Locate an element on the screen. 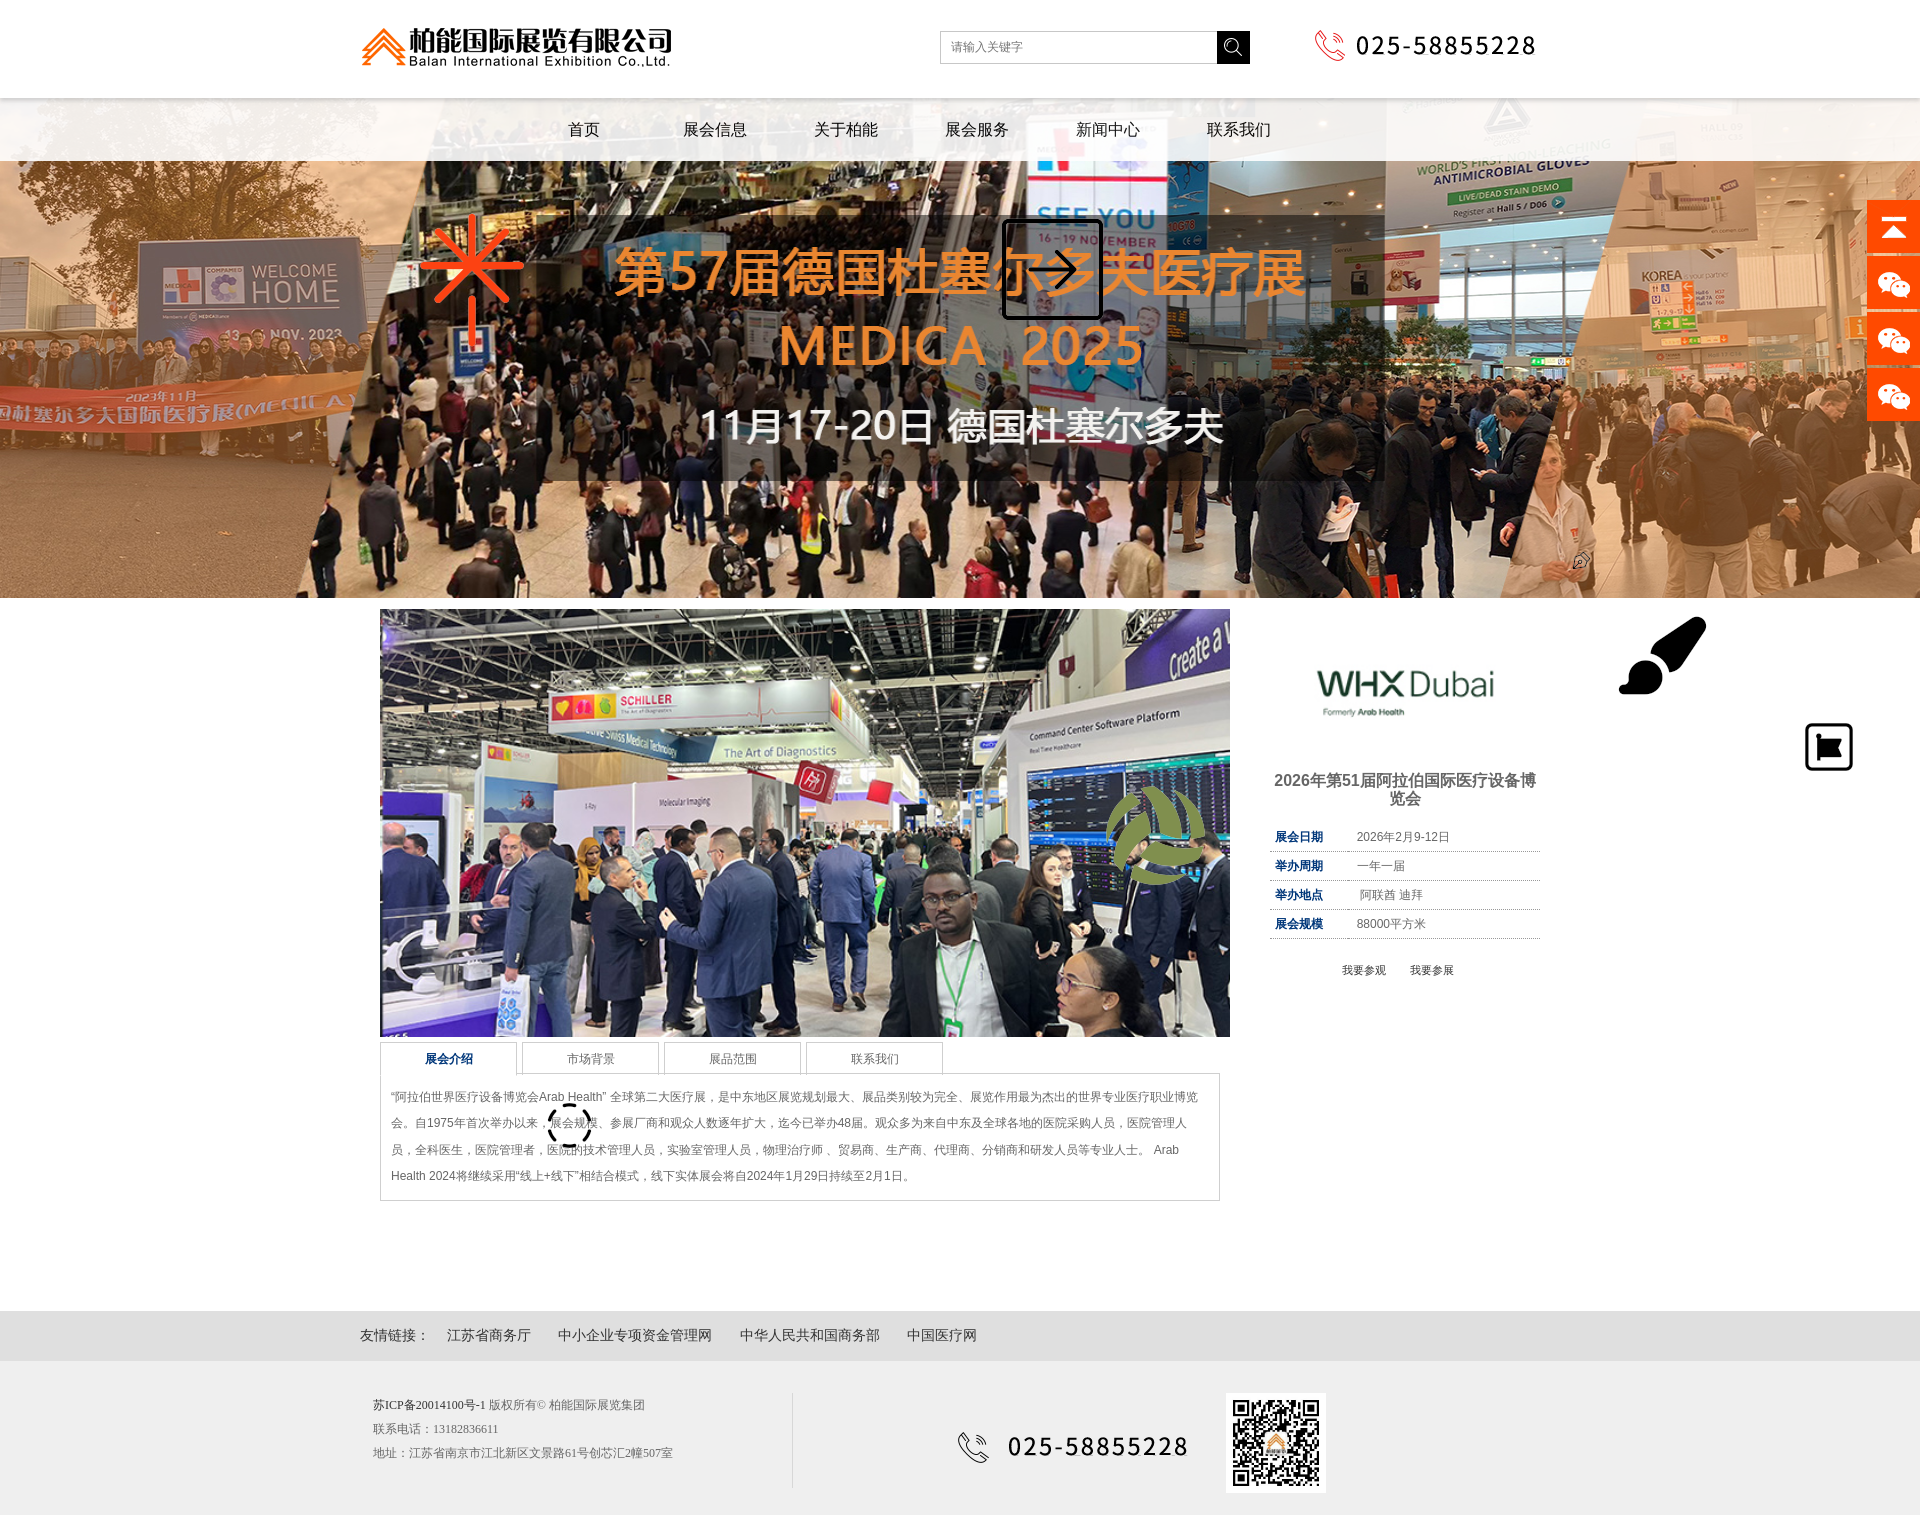 The height and width of the screenshot is (1515, 1920). volleyball sports category or activity is located at coordinates (1155, 835).